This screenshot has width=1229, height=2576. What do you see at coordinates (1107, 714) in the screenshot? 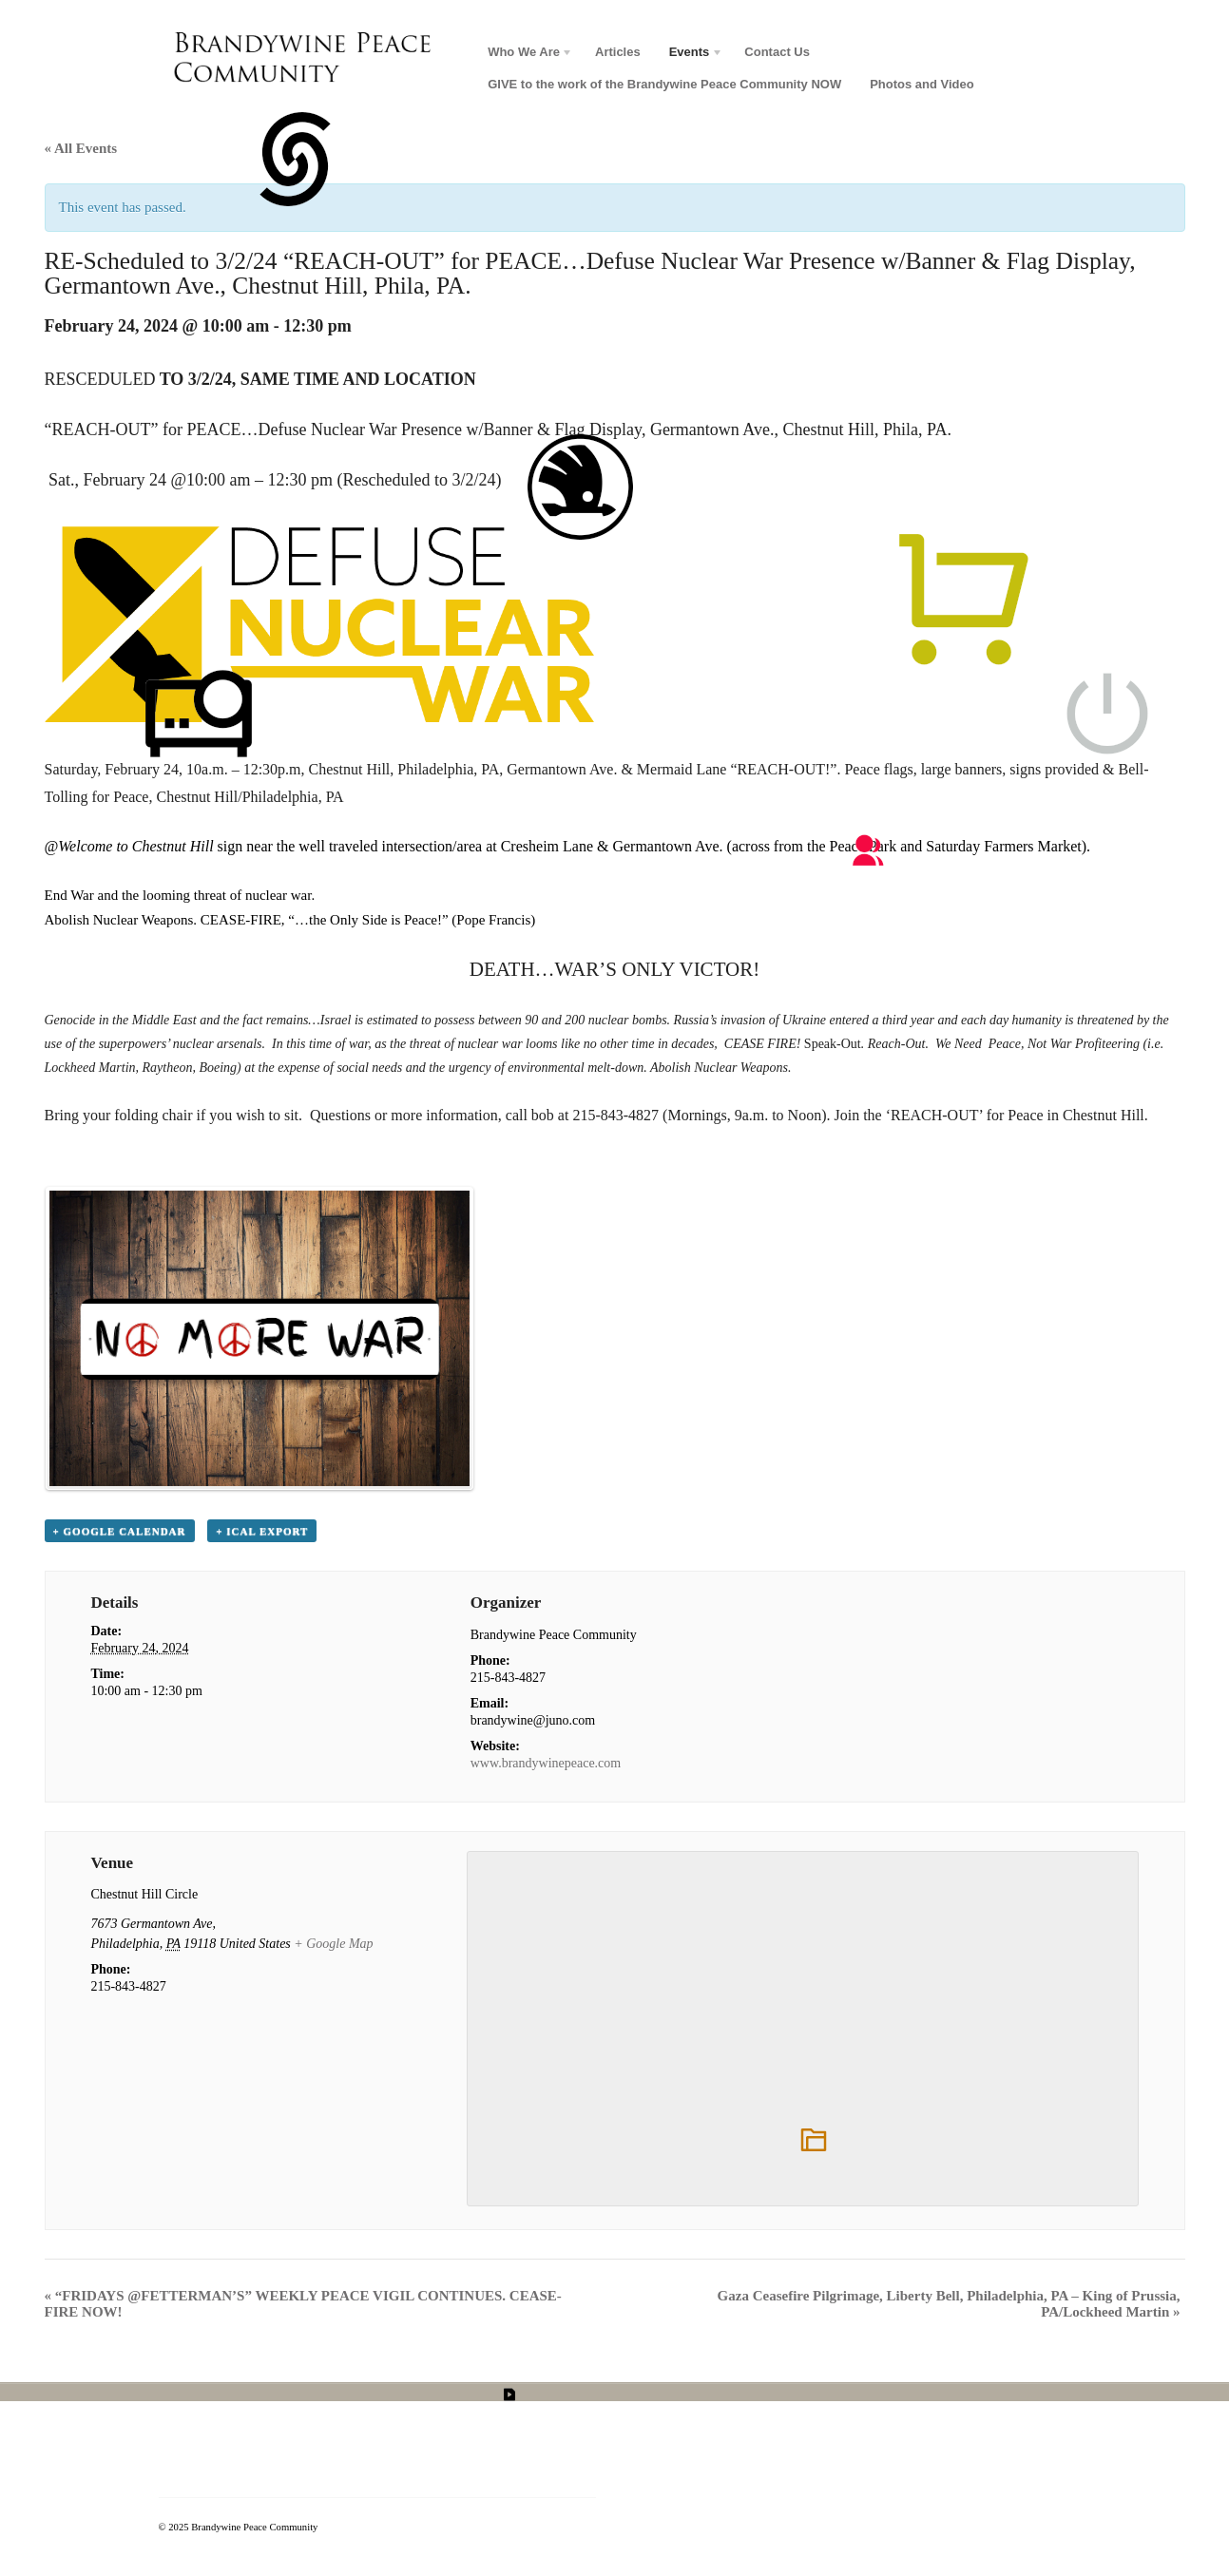
I see `power off or shut down the device` at bounding box center [1107, 714].